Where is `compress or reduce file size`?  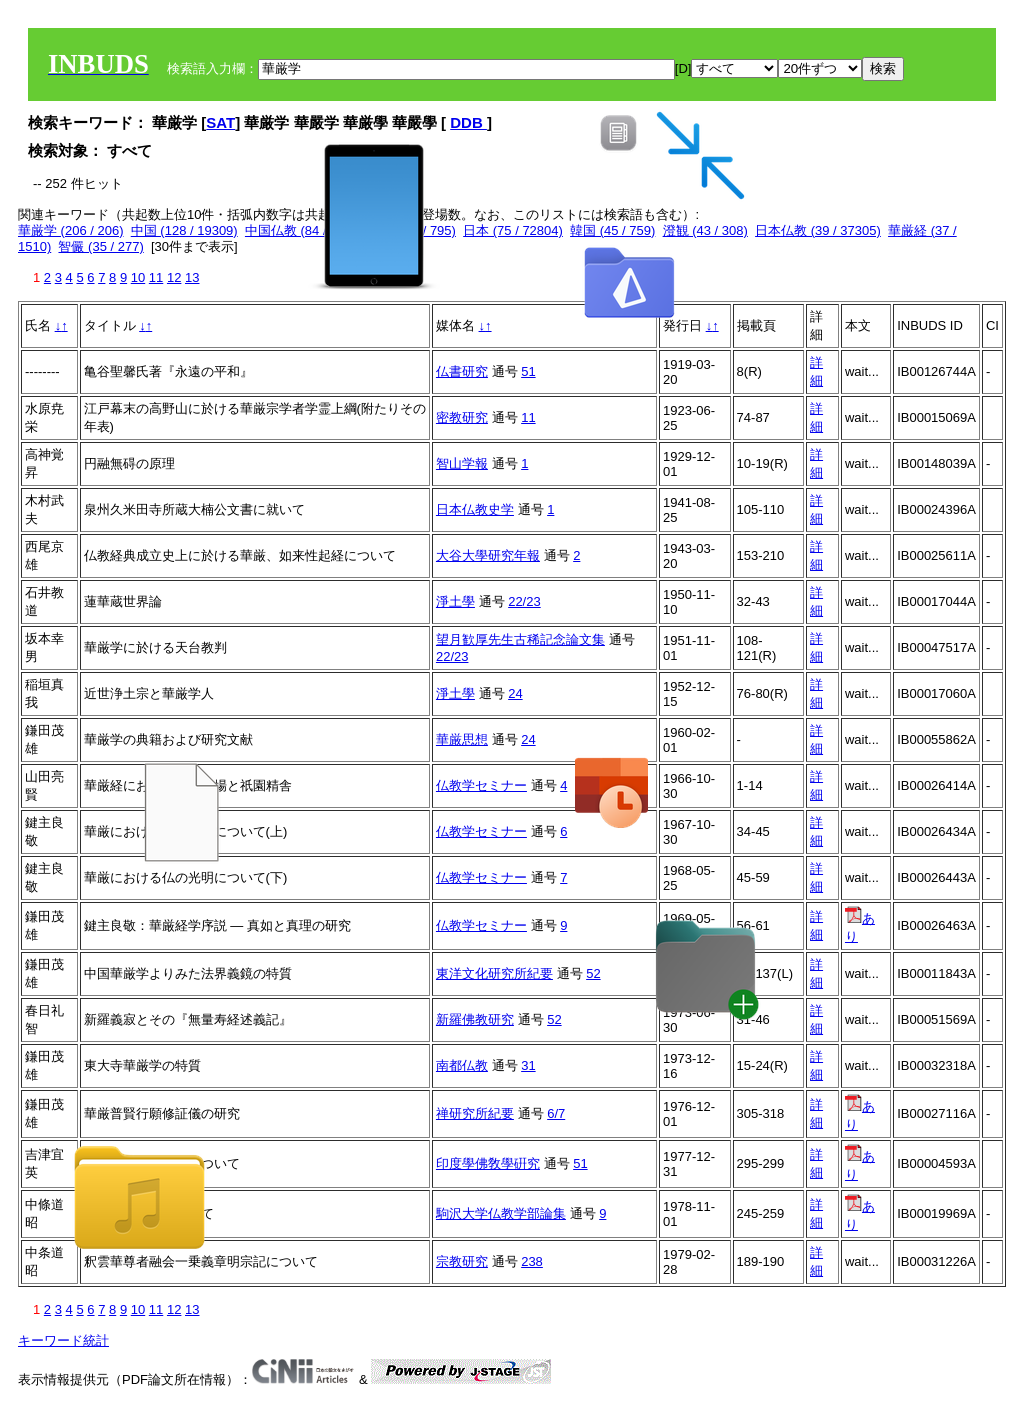 compress or reduce file size is located at coordinates (700, 155).